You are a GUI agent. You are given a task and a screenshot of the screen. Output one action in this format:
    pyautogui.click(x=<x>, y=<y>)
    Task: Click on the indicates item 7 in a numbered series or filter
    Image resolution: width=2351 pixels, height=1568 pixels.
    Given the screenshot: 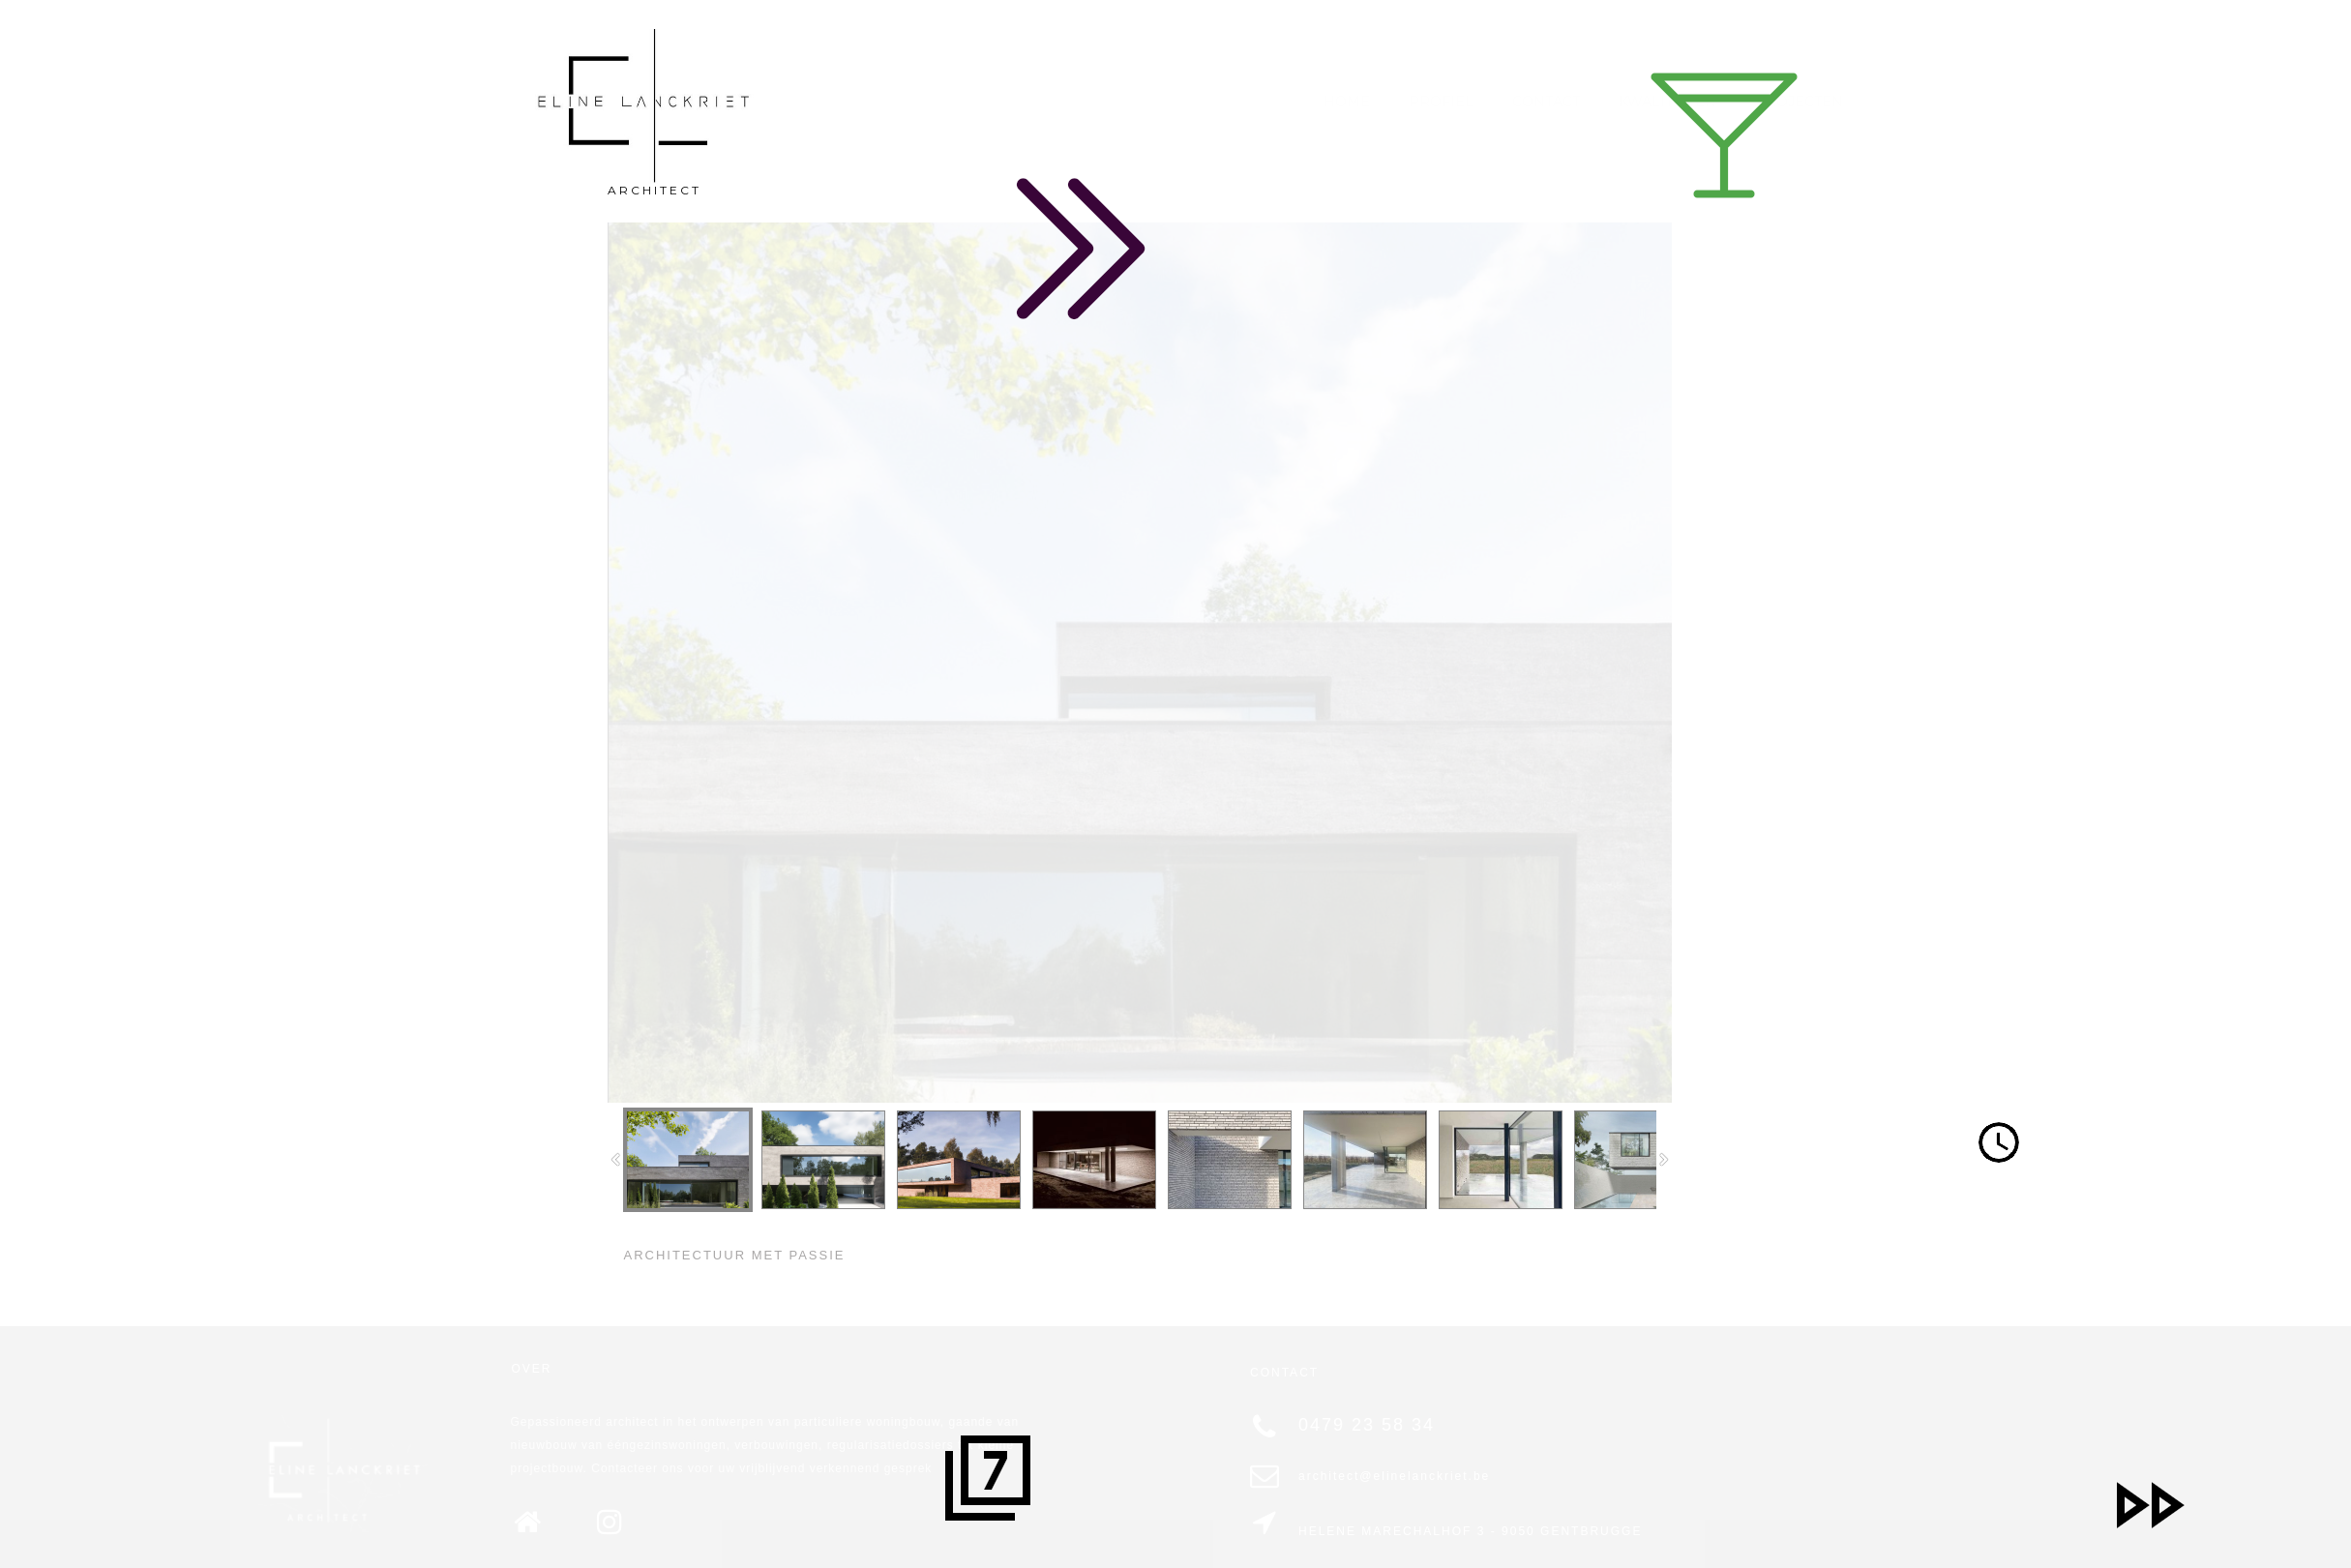 What is the action you would take?
    pyautogui.click(x=988, y=1478)
    